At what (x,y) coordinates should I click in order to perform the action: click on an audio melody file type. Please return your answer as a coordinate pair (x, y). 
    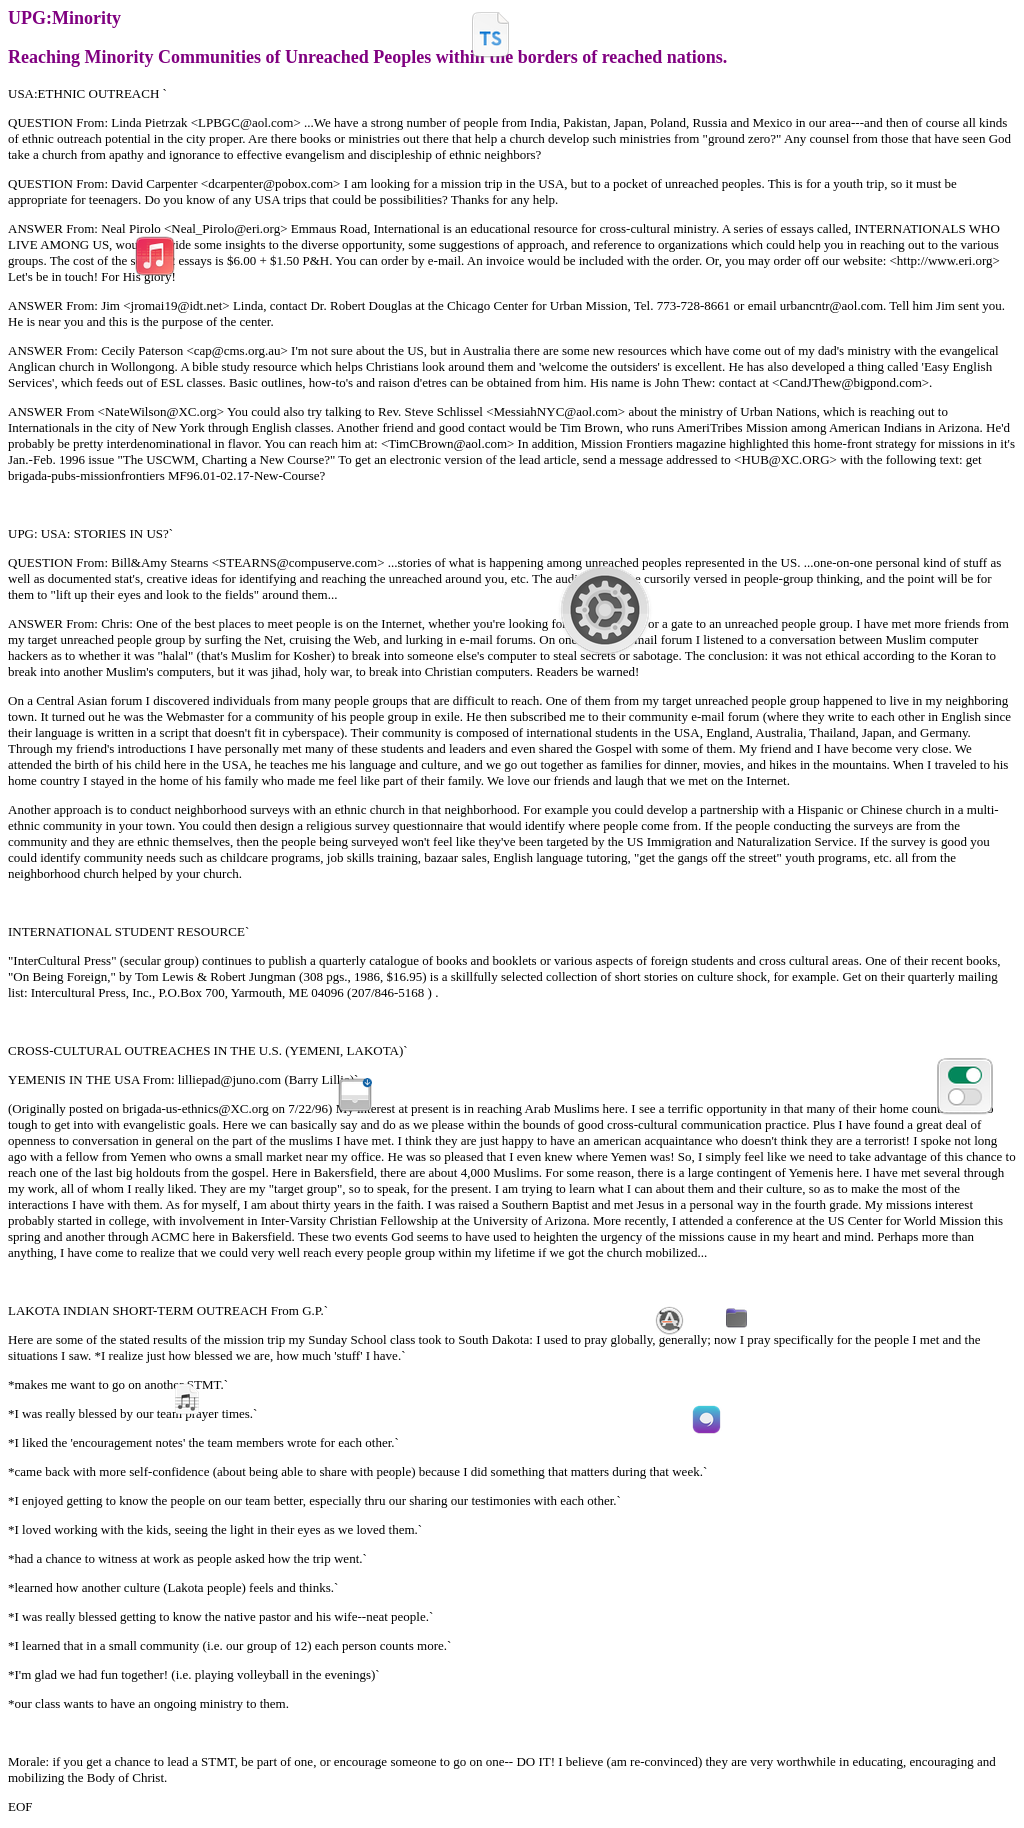
    Looking at the image, I should click on (187, 1399).